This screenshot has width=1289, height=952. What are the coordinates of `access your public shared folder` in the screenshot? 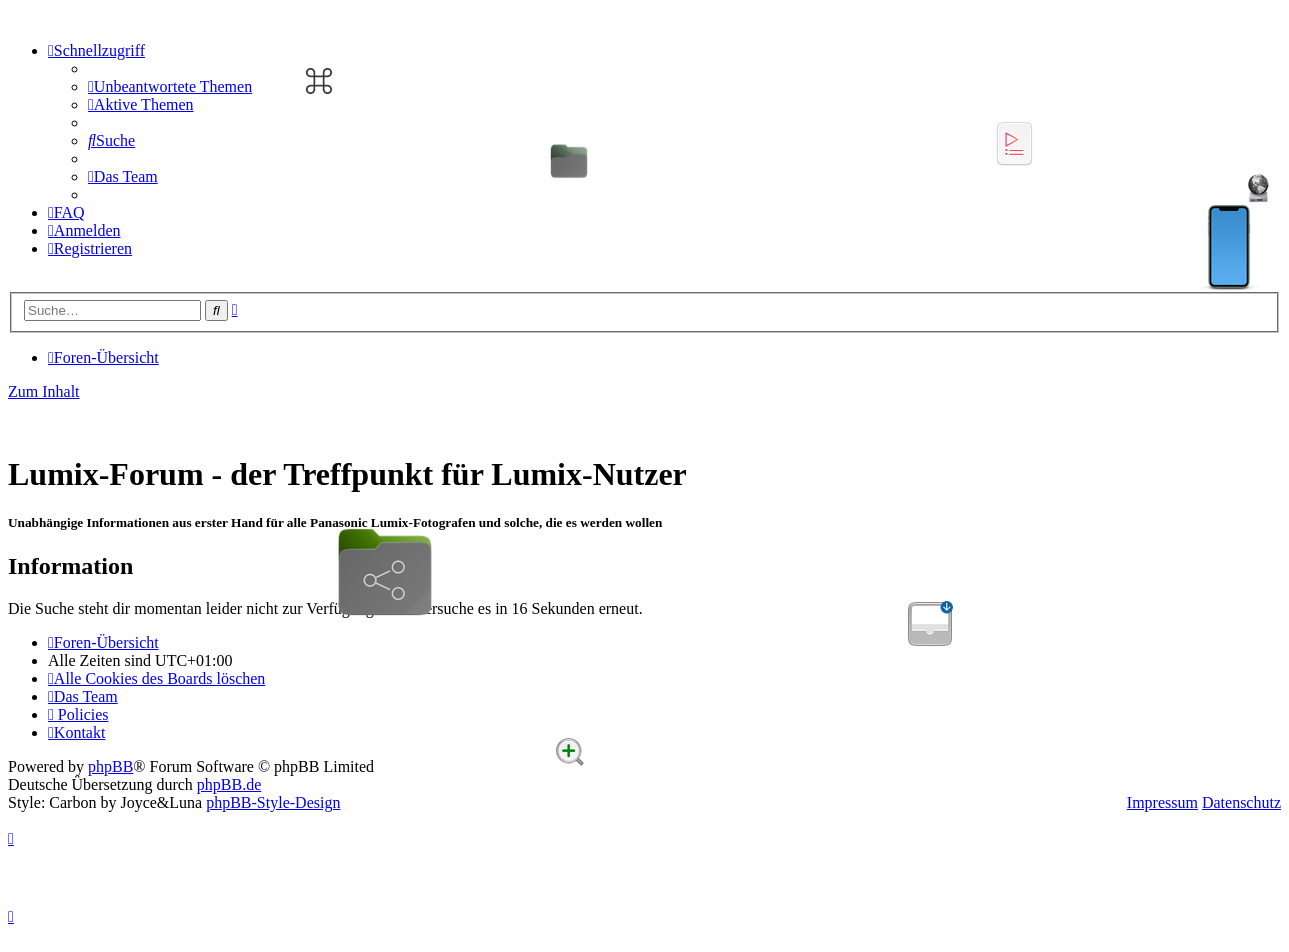 It's located at (385, 572).